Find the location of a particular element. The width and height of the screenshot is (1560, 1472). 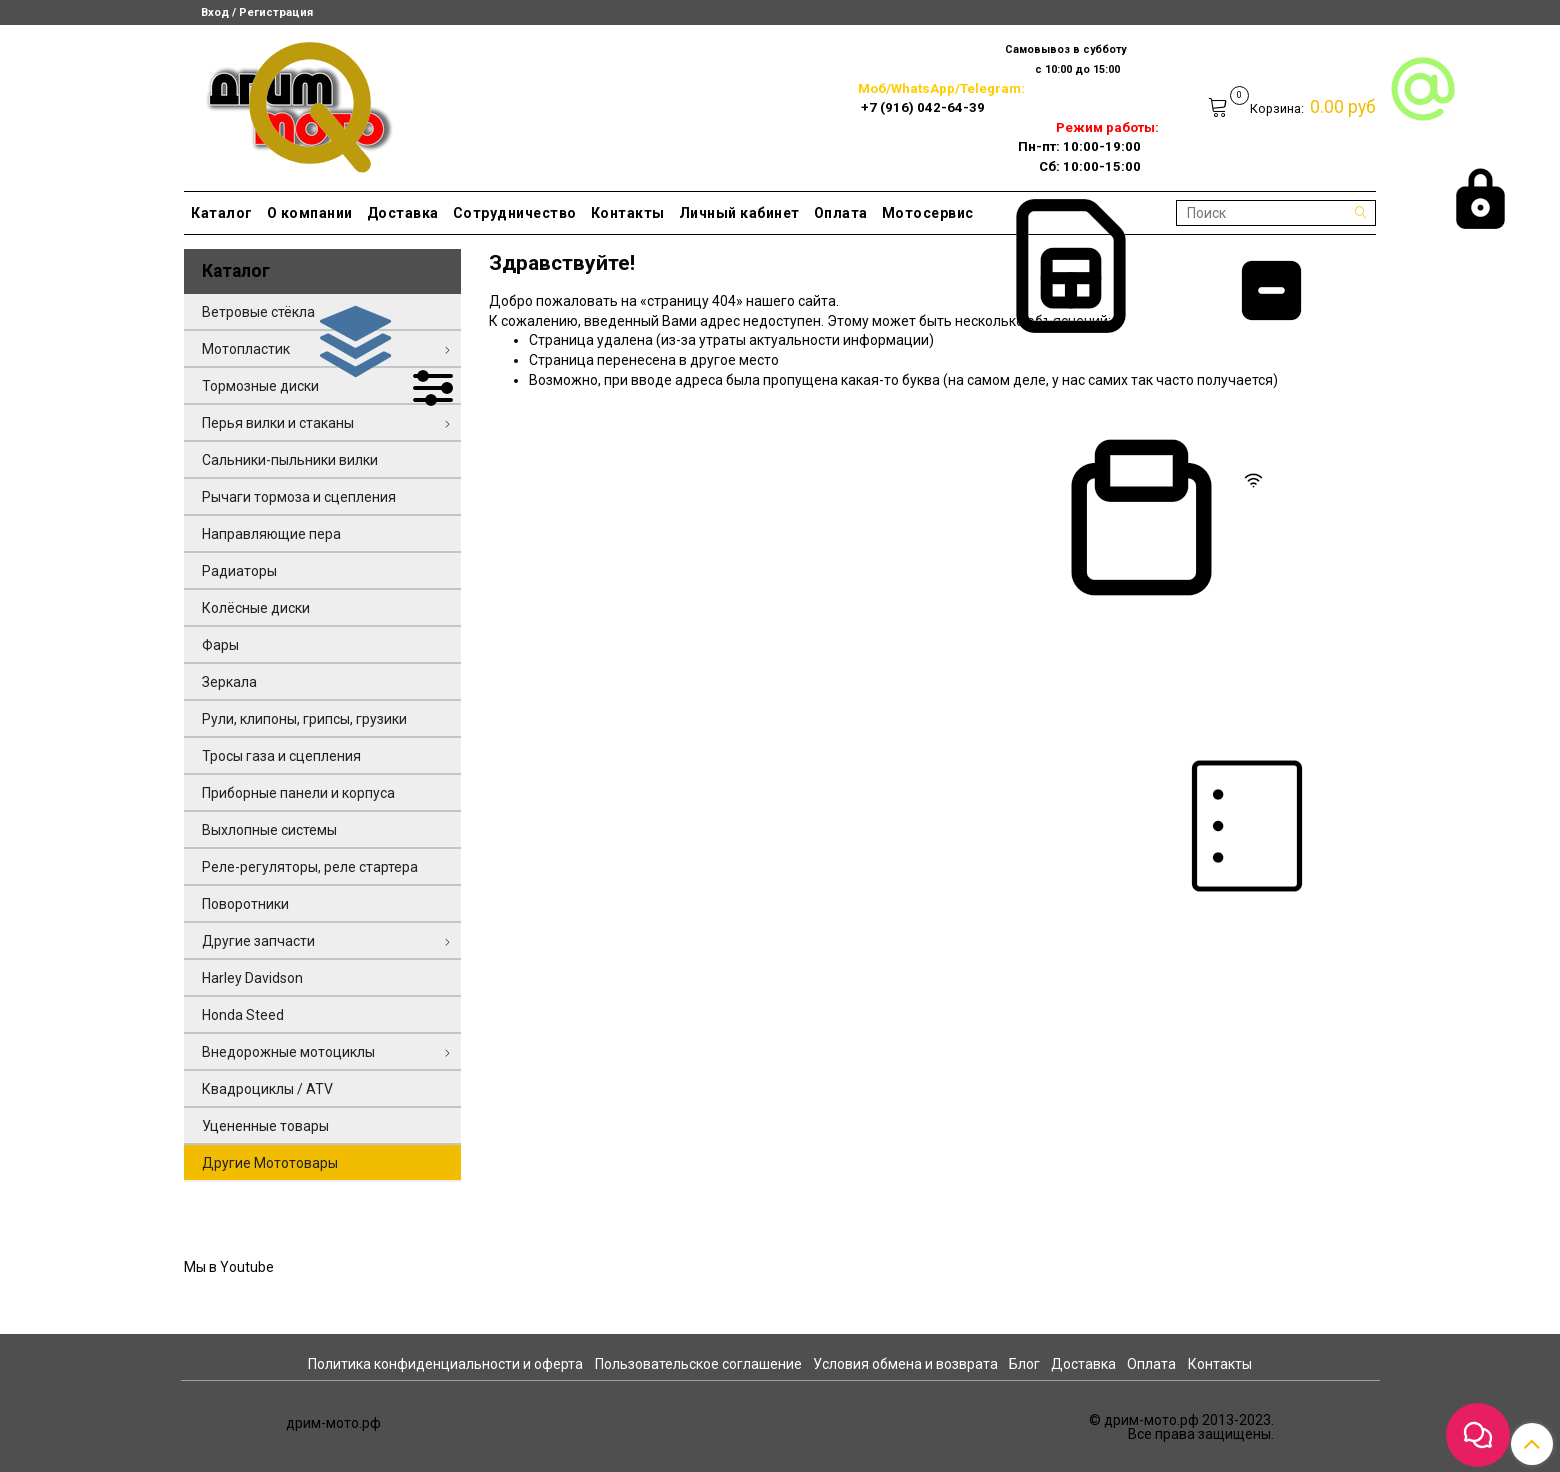

remove or delete an item is located at coordinates (1271, 290).